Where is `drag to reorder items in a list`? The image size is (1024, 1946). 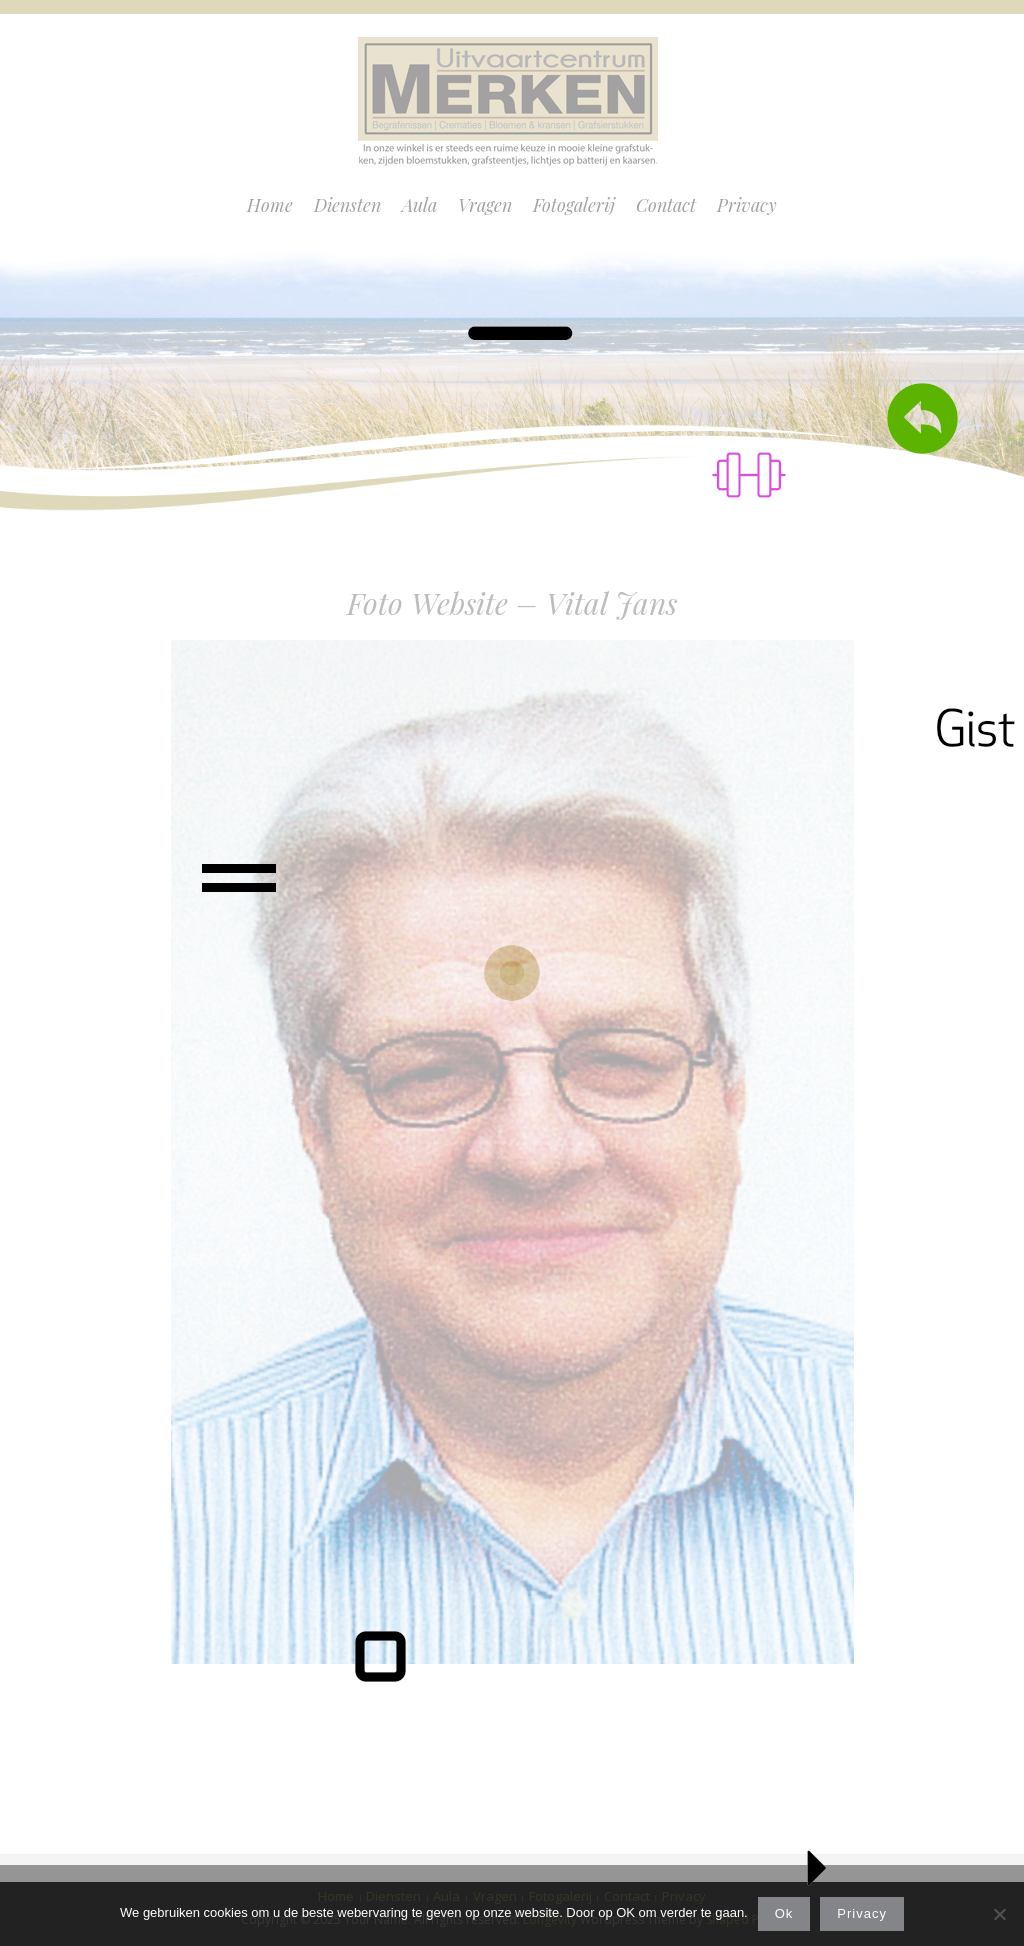
drag to reorder items in a list is located at coordinates (239, 878).